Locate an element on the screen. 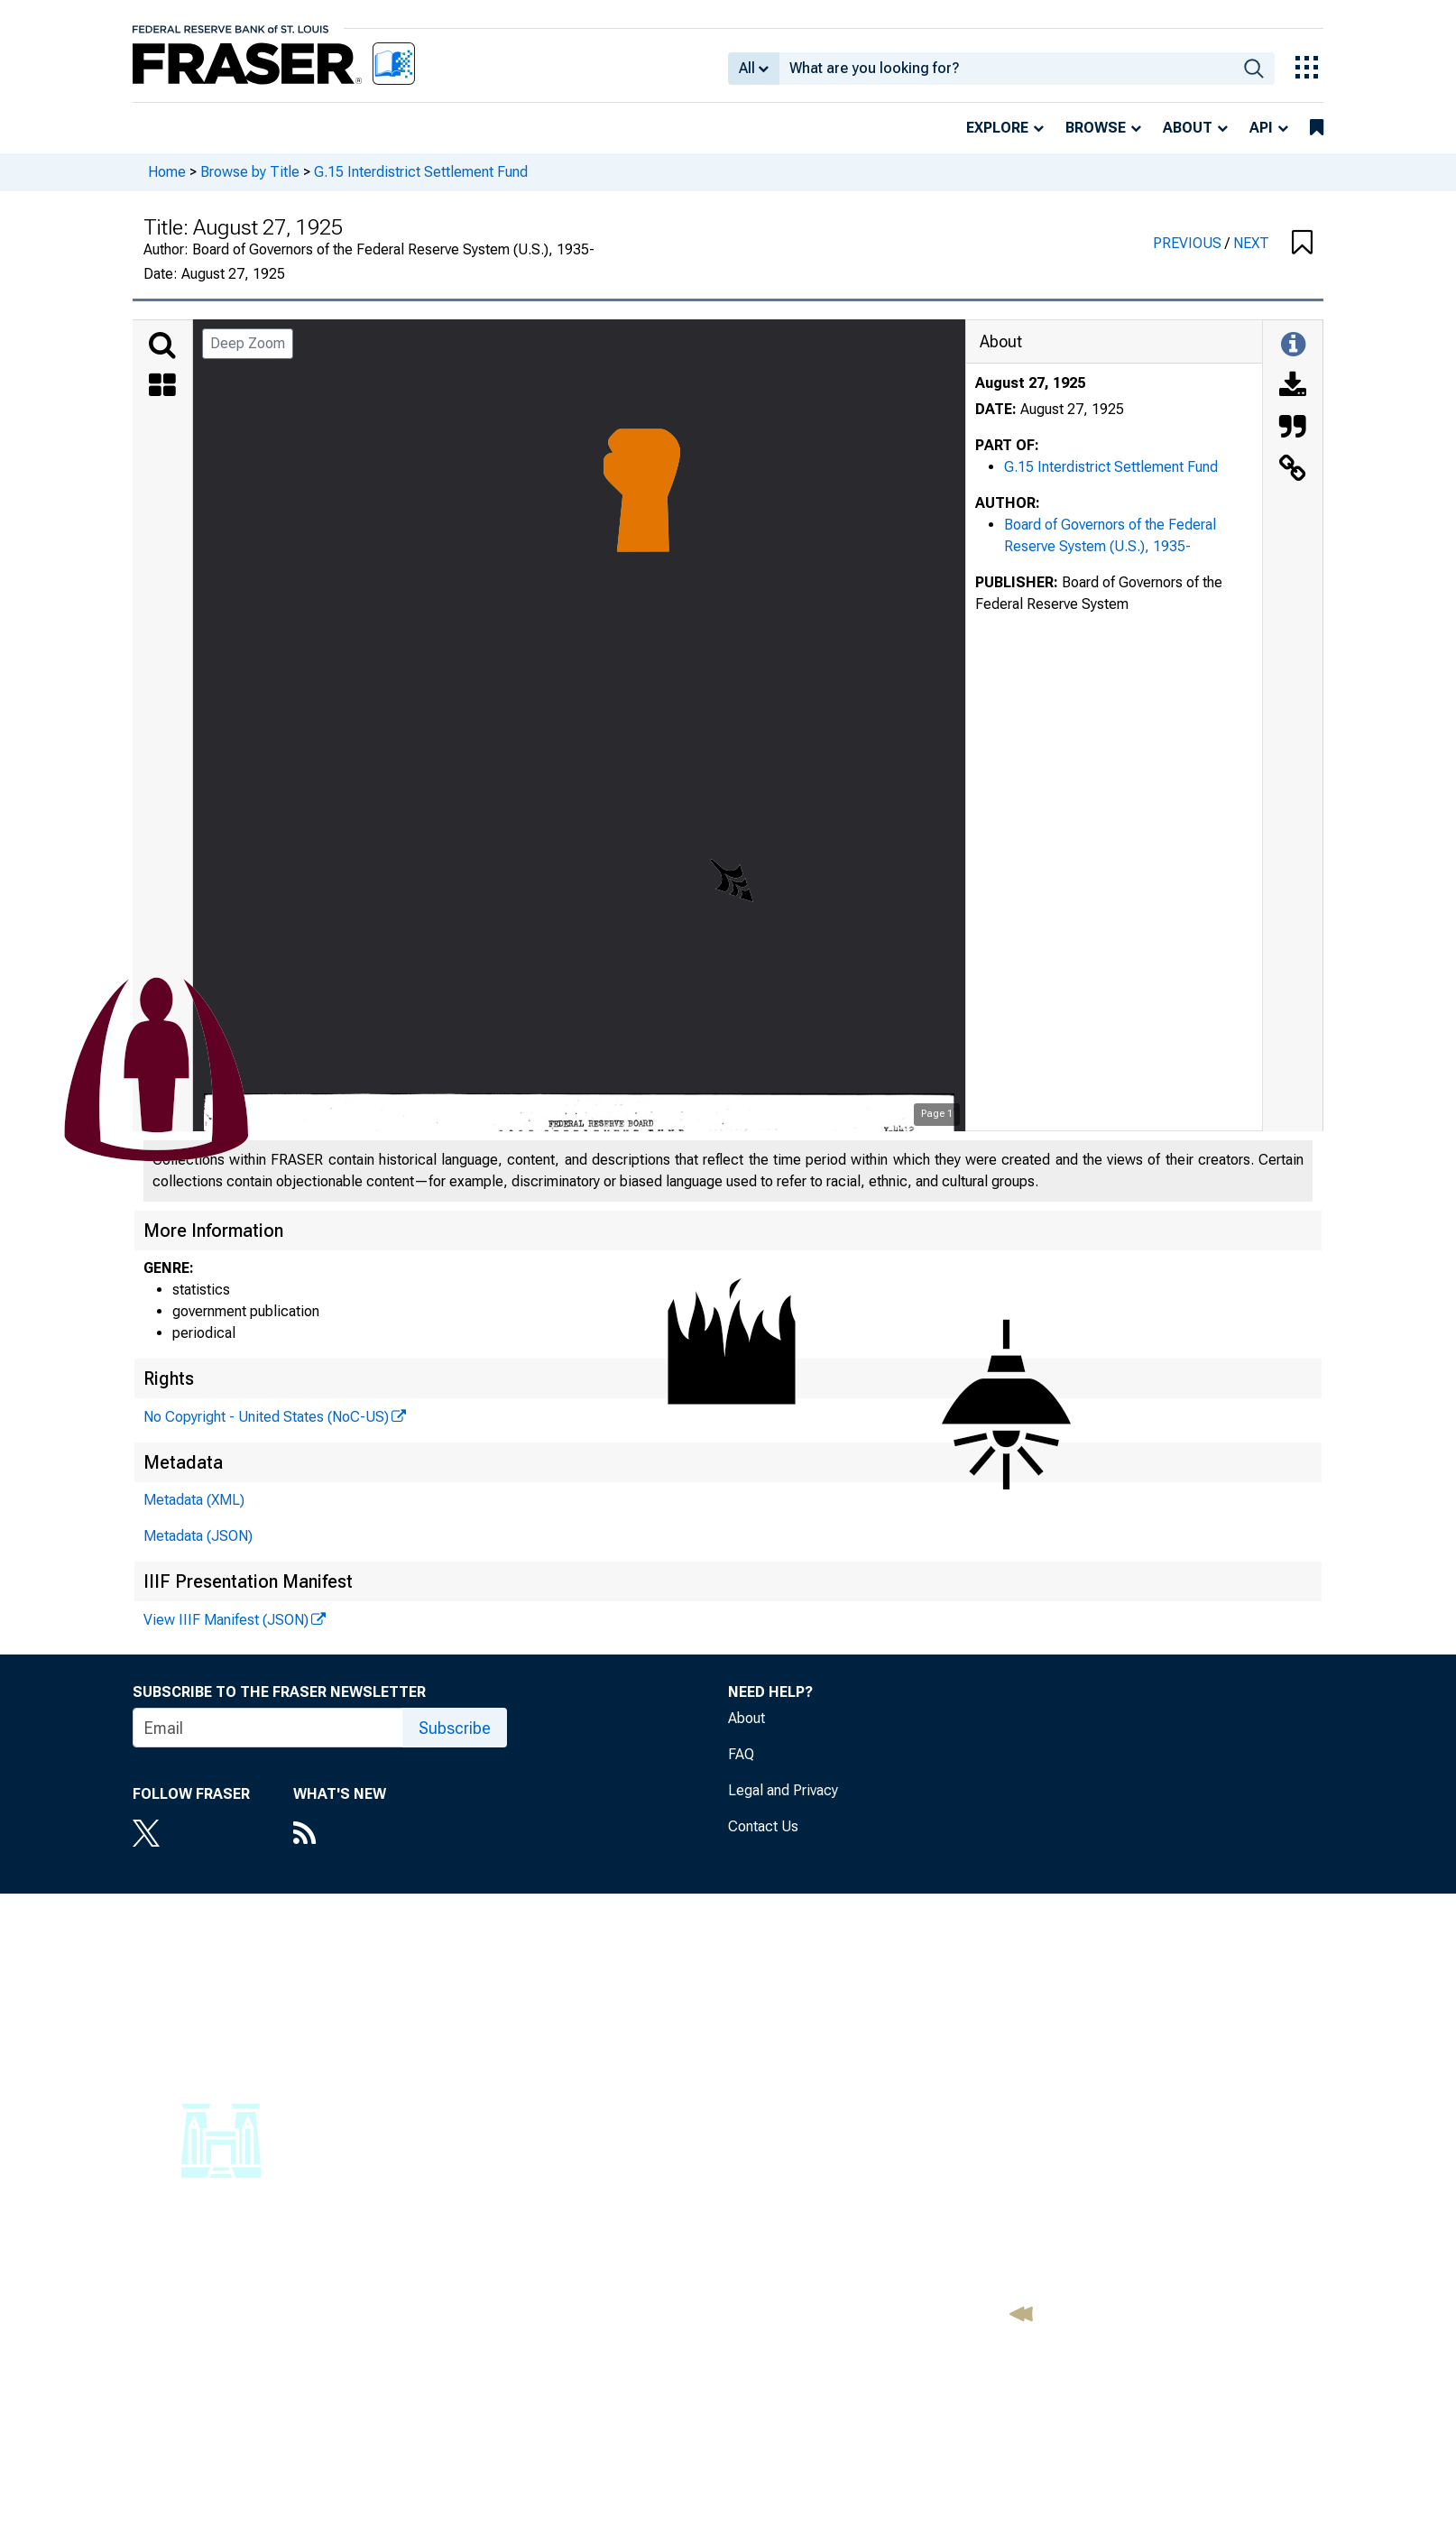  launch projectile weapon in game is located at coordinates (732, 880).